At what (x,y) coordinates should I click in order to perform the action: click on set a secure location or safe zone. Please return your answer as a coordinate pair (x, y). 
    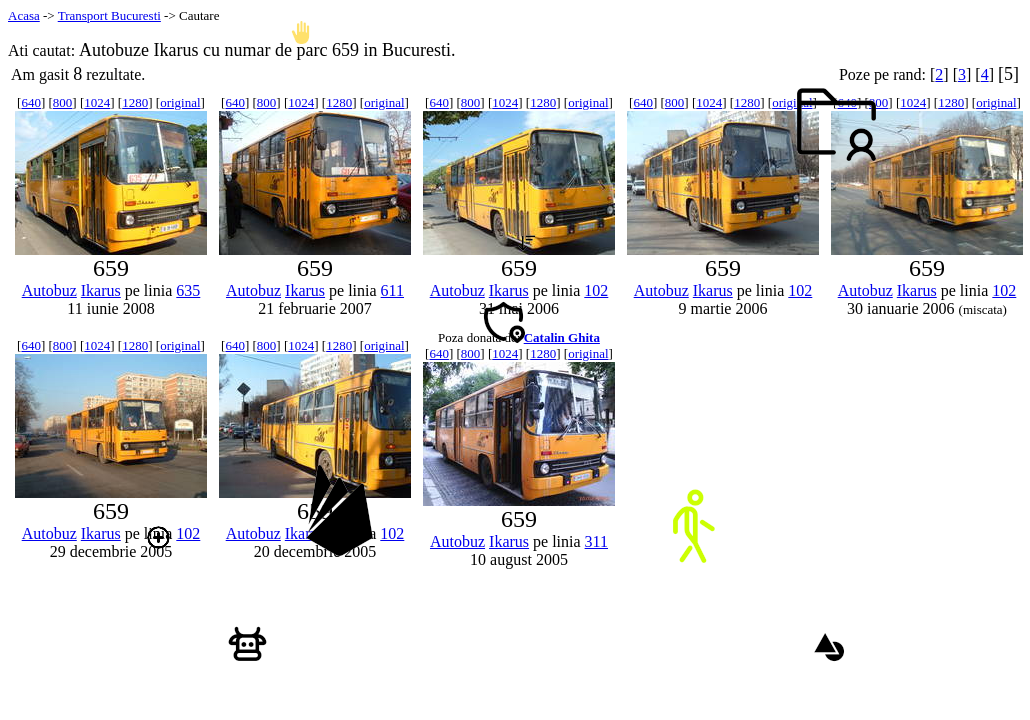
    Looking at the image, I should click on (503, 321).